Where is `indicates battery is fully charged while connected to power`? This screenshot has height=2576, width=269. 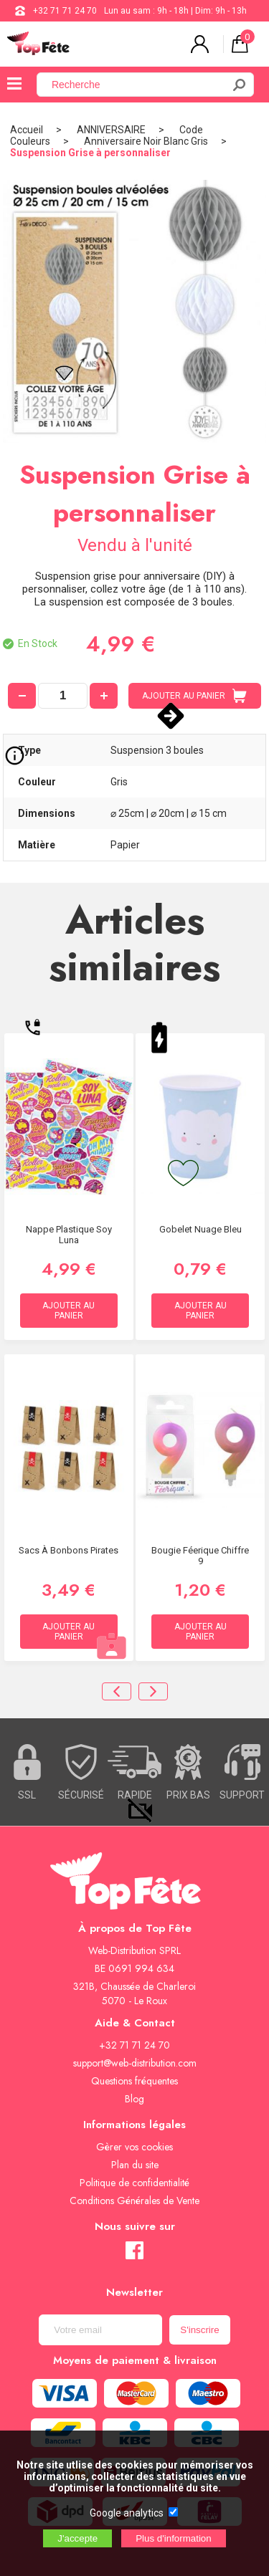
indicates battery is fully charged while connected to power is located at coordinates (159, 1038).